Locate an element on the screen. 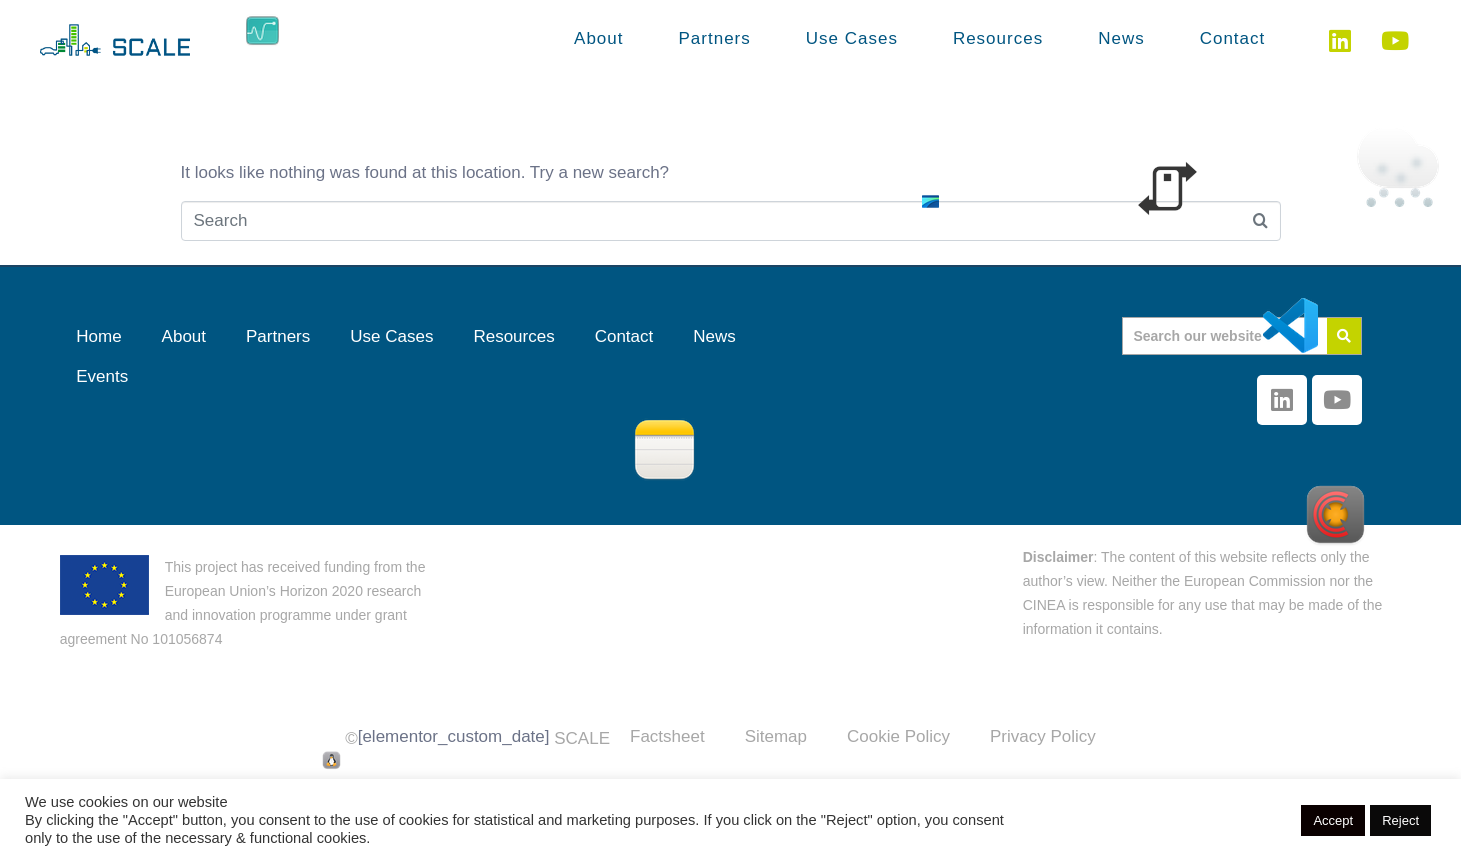 This screenshot has height=861, width=1461. launch OpenRA Command & Conquer game is located at coordinates (1335, 514).